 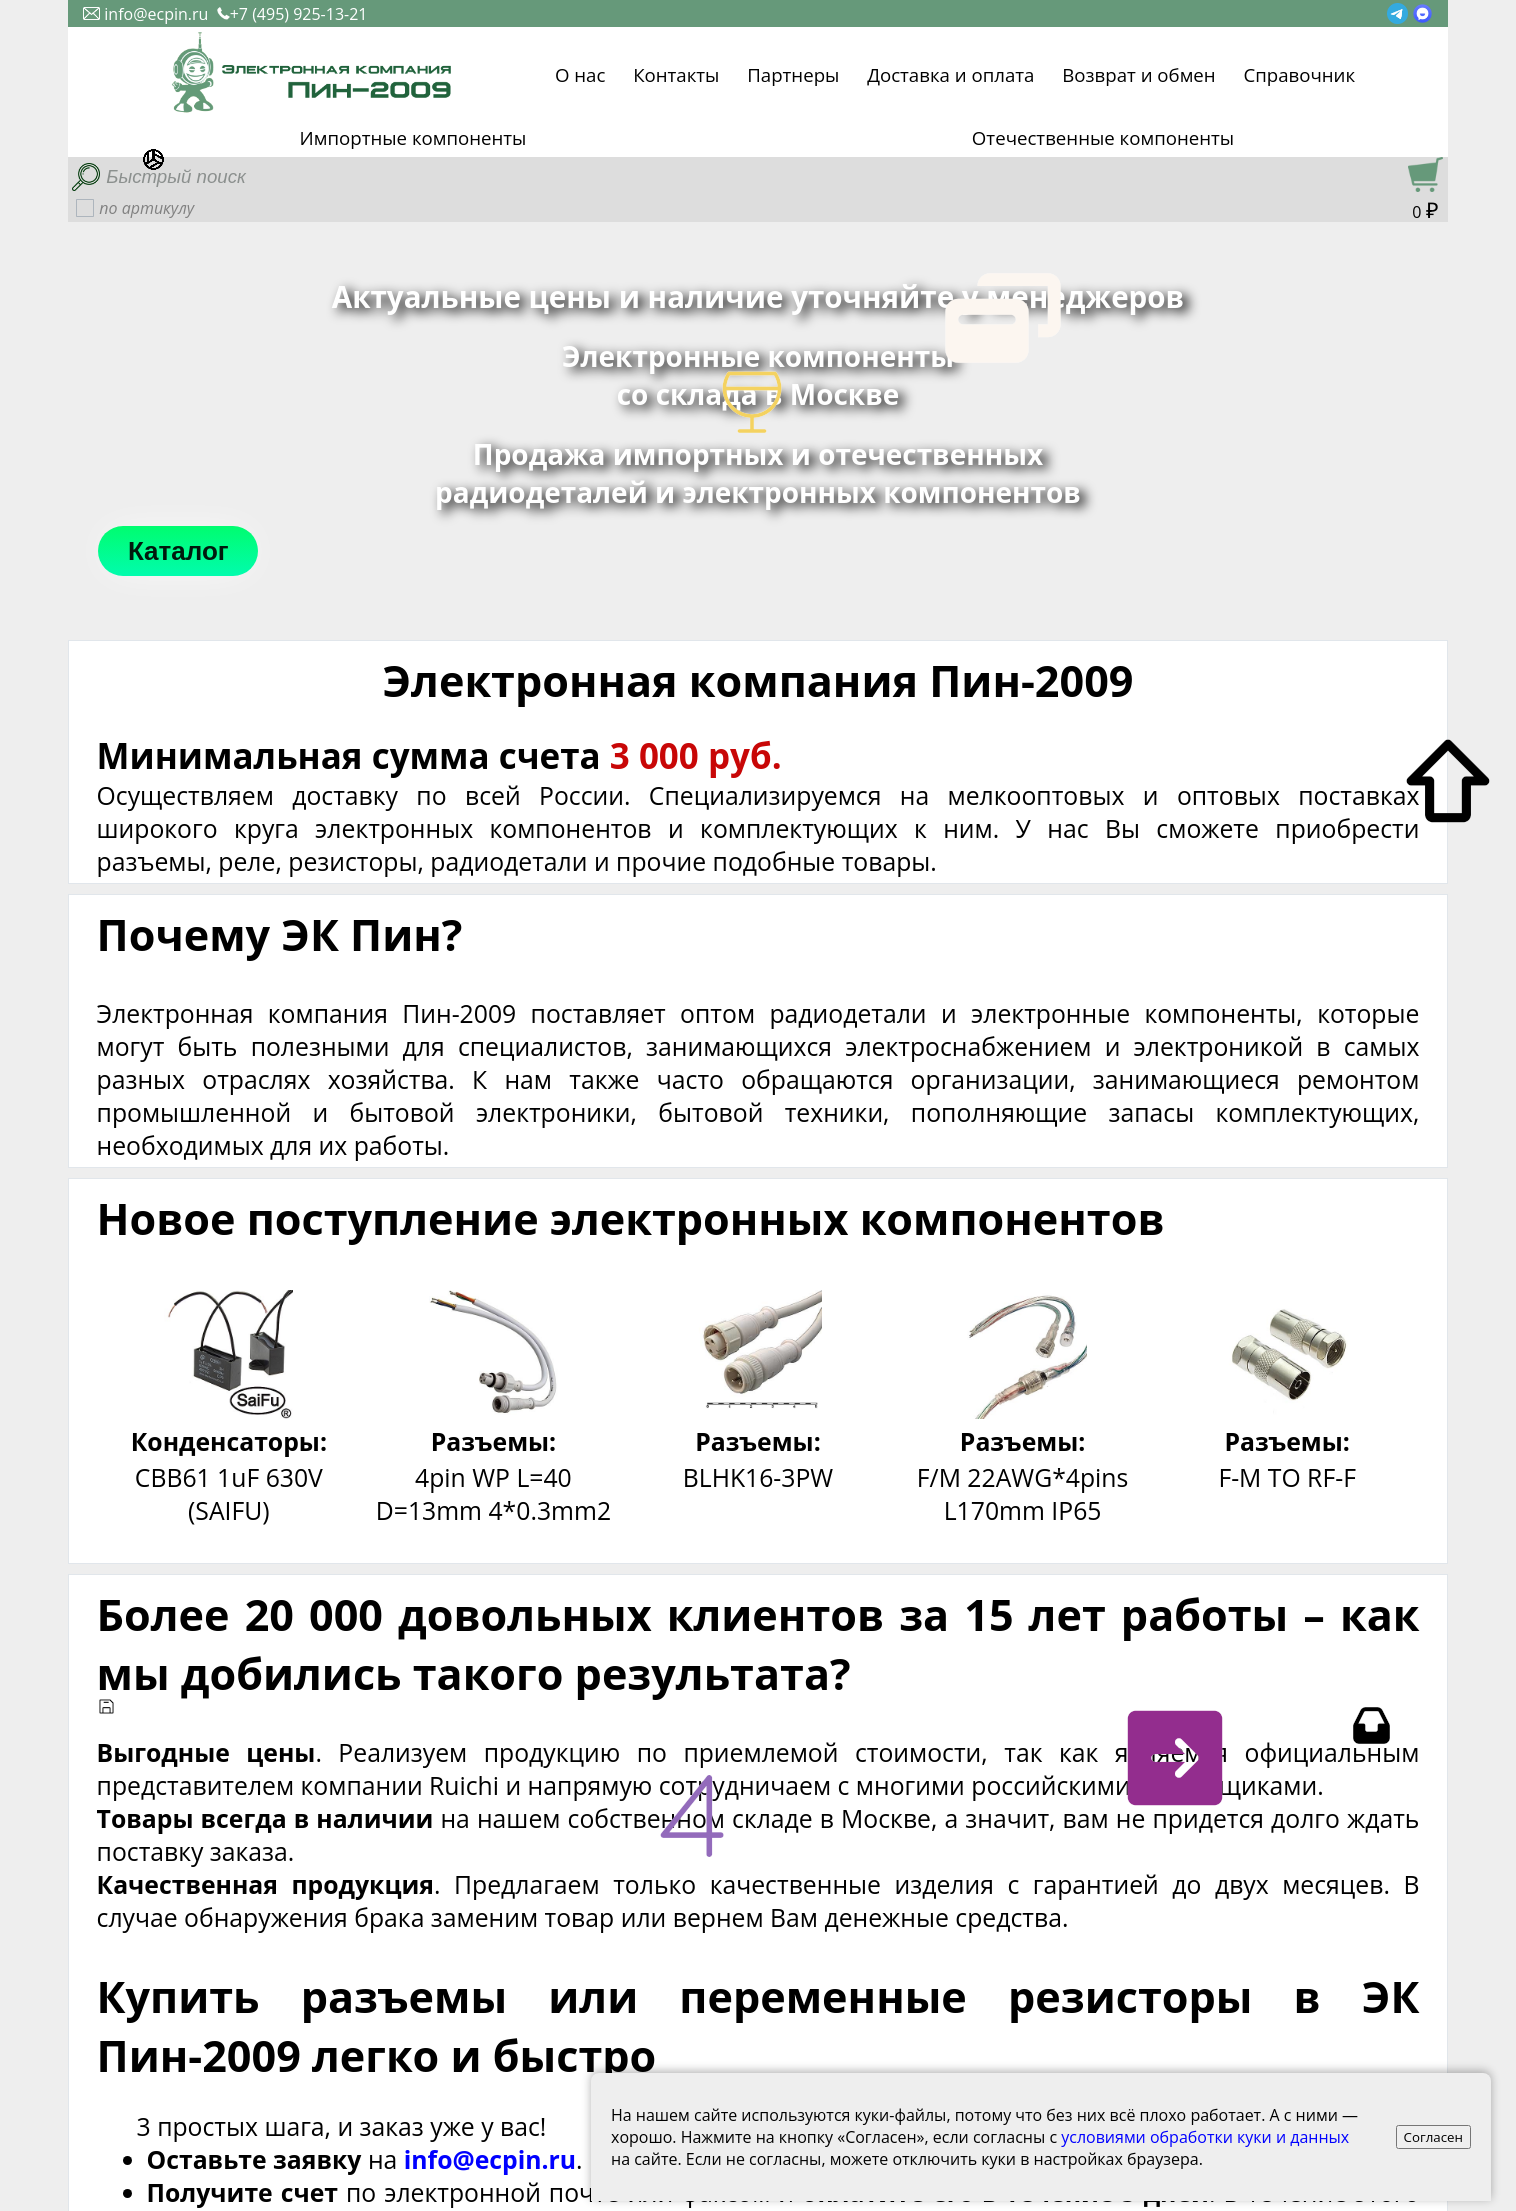 What do you see at coordinates (752, 401) in the screenshot?
I see `view wine or beverage menu` at bounding box center [752, 401].